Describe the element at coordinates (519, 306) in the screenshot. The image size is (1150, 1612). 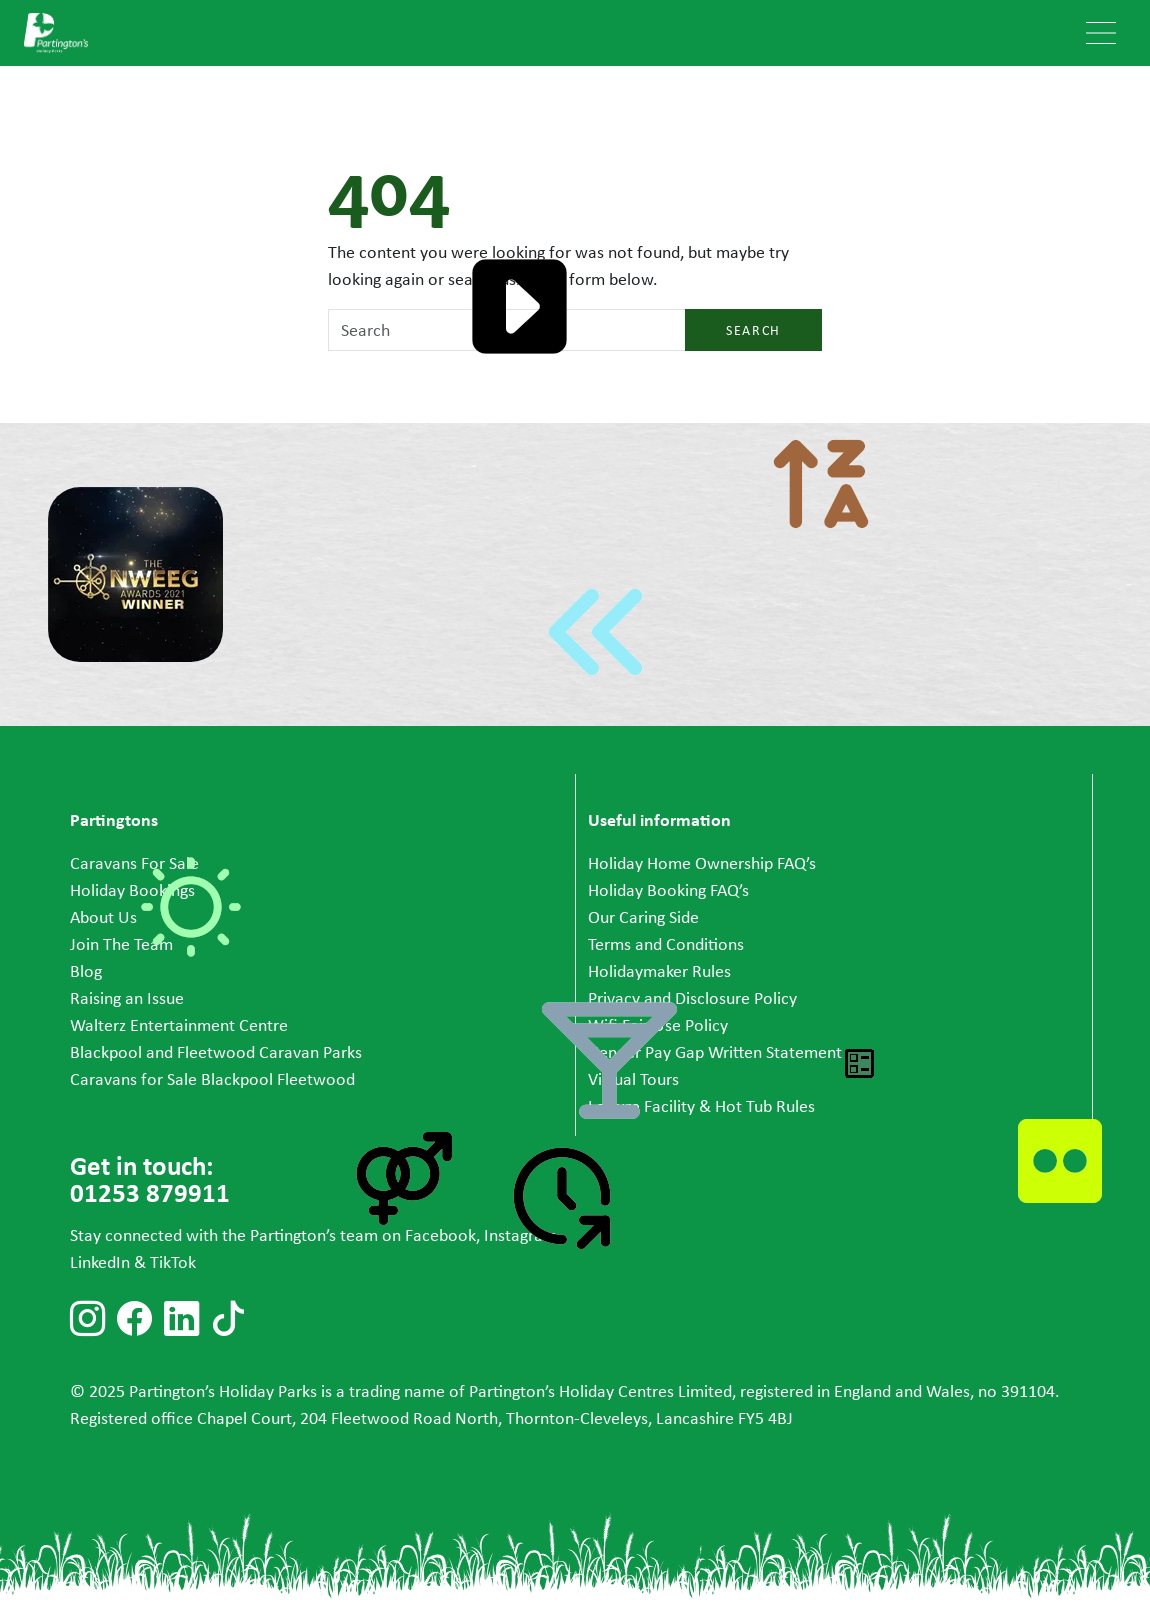
I see `play media or video content` at that location.